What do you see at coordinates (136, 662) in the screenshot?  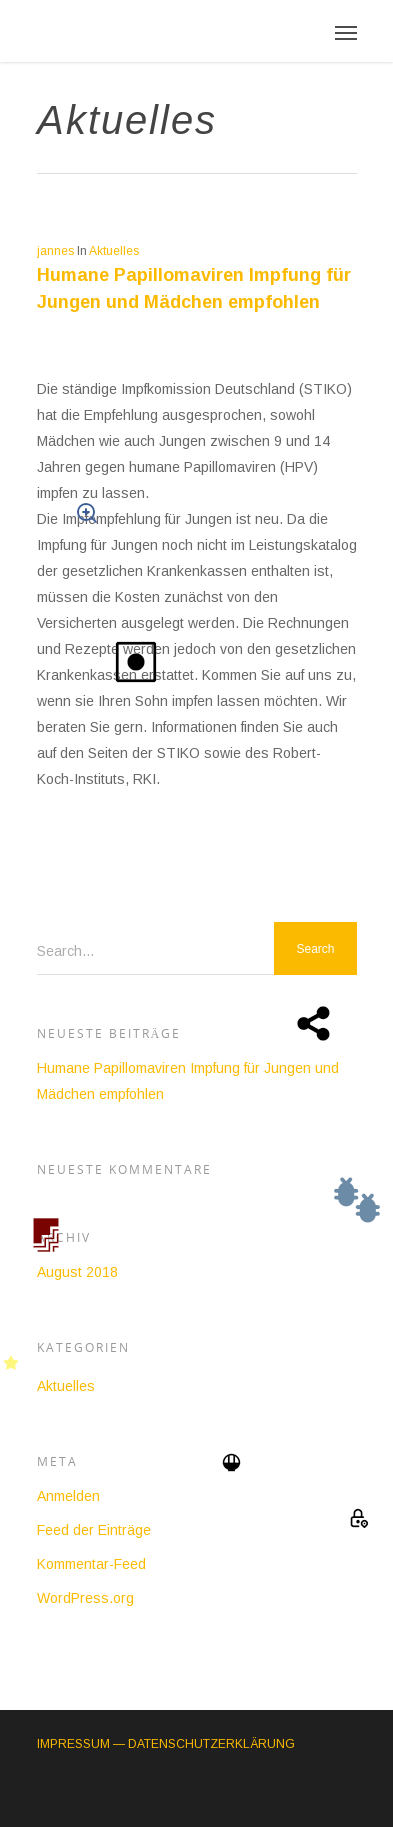 I see `indicates a file has been modified` at bounding box center [136, 662].